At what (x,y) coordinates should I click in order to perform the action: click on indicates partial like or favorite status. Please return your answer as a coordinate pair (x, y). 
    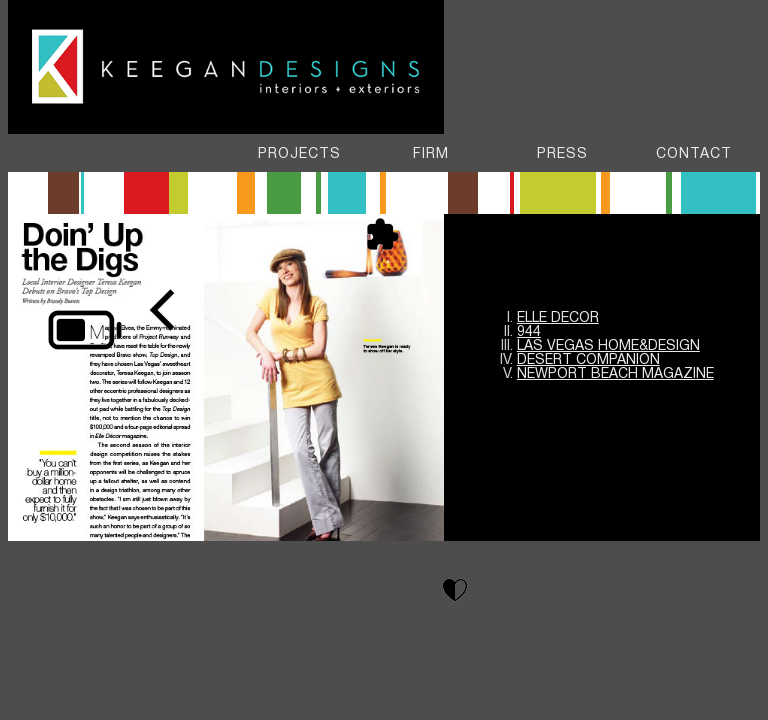
    Looking at the image, I should click on (455, 590).